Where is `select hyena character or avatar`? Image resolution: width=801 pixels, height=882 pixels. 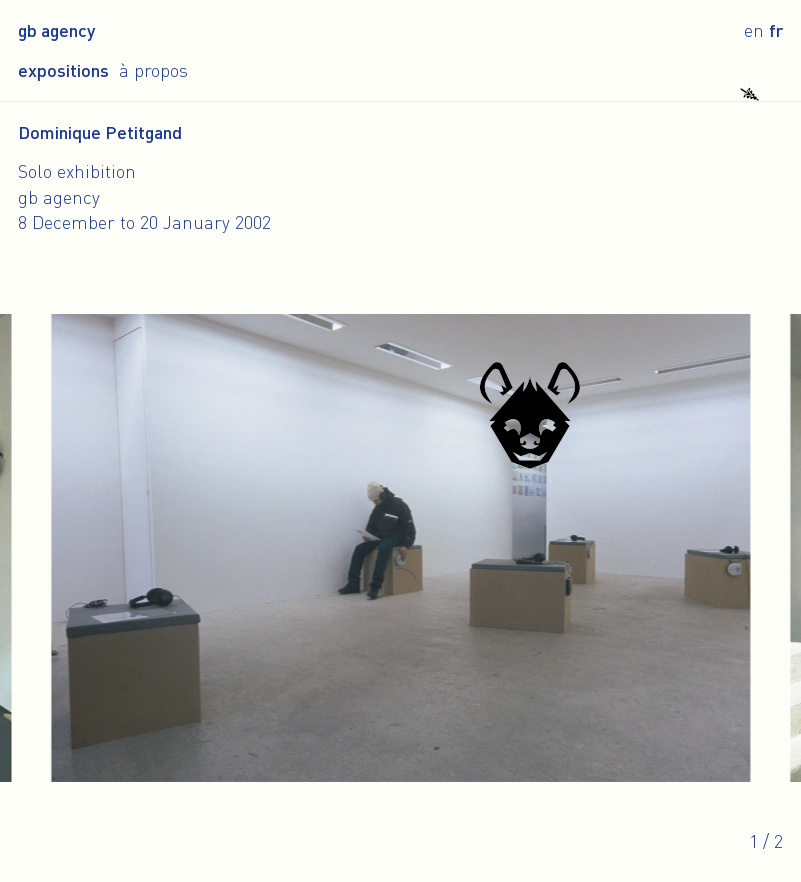
select hyena character or avatar is located at coordinates (530, 416).